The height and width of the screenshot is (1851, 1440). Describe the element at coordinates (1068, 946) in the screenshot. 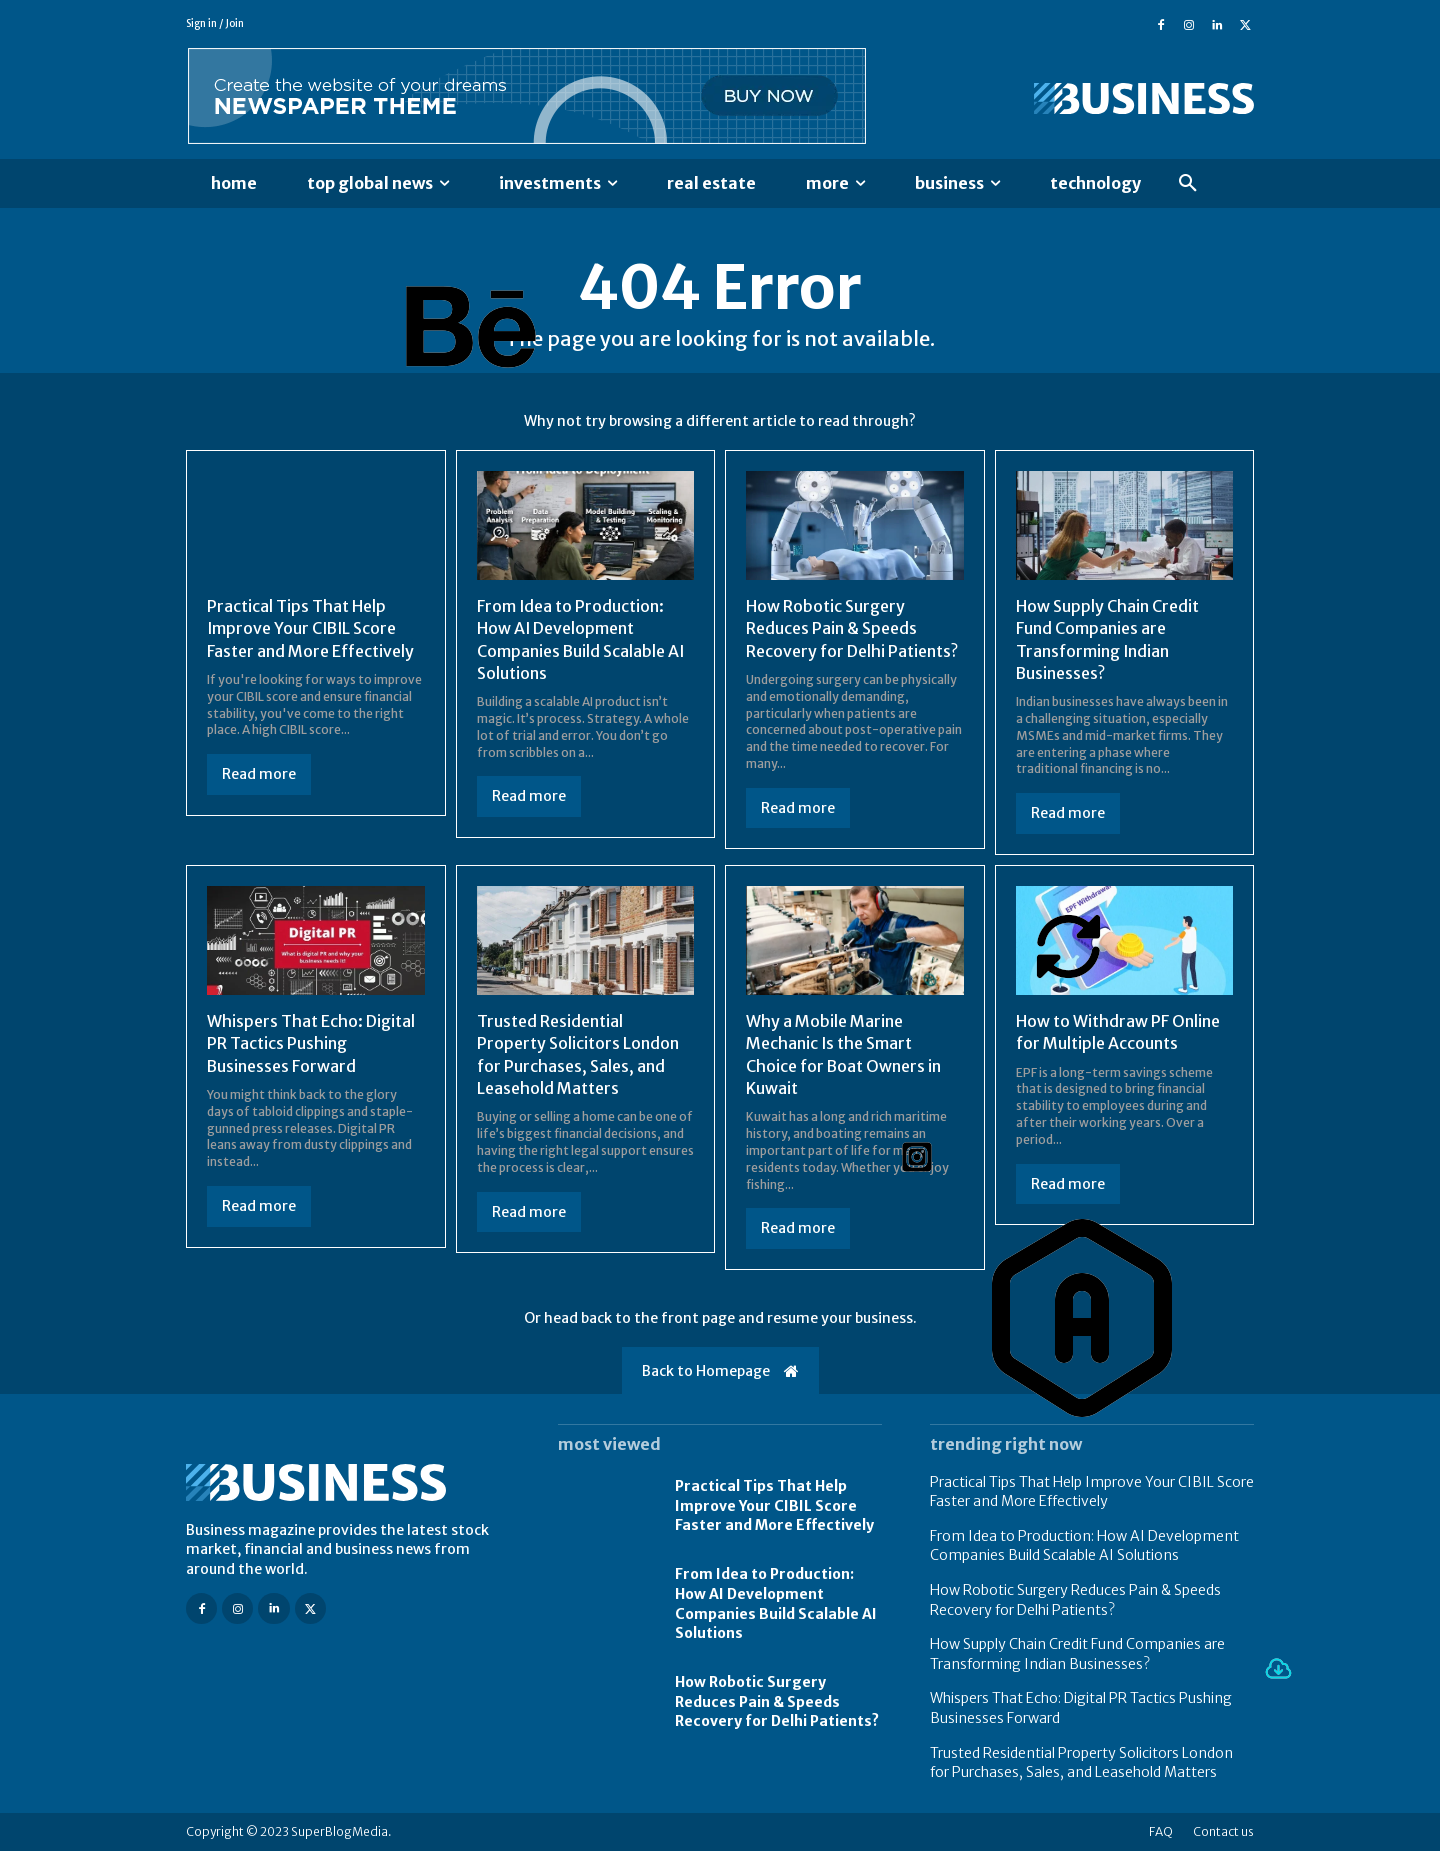

I see `sync or refresh content` at that location.